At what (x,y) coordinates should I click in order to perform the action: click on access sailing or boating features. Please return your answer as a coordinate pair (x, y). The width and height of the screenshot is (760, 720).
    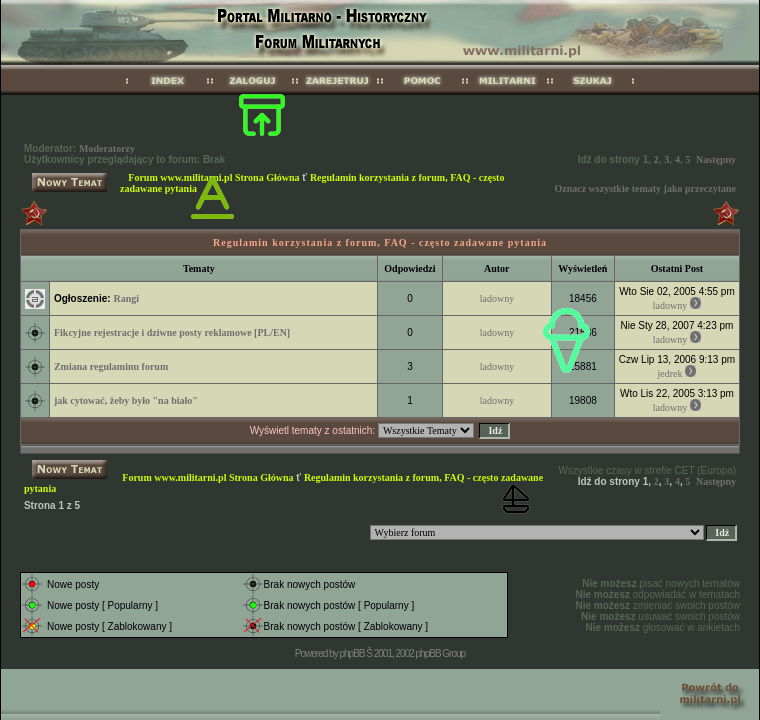
    Looking at the image, I should click on (516, 499).